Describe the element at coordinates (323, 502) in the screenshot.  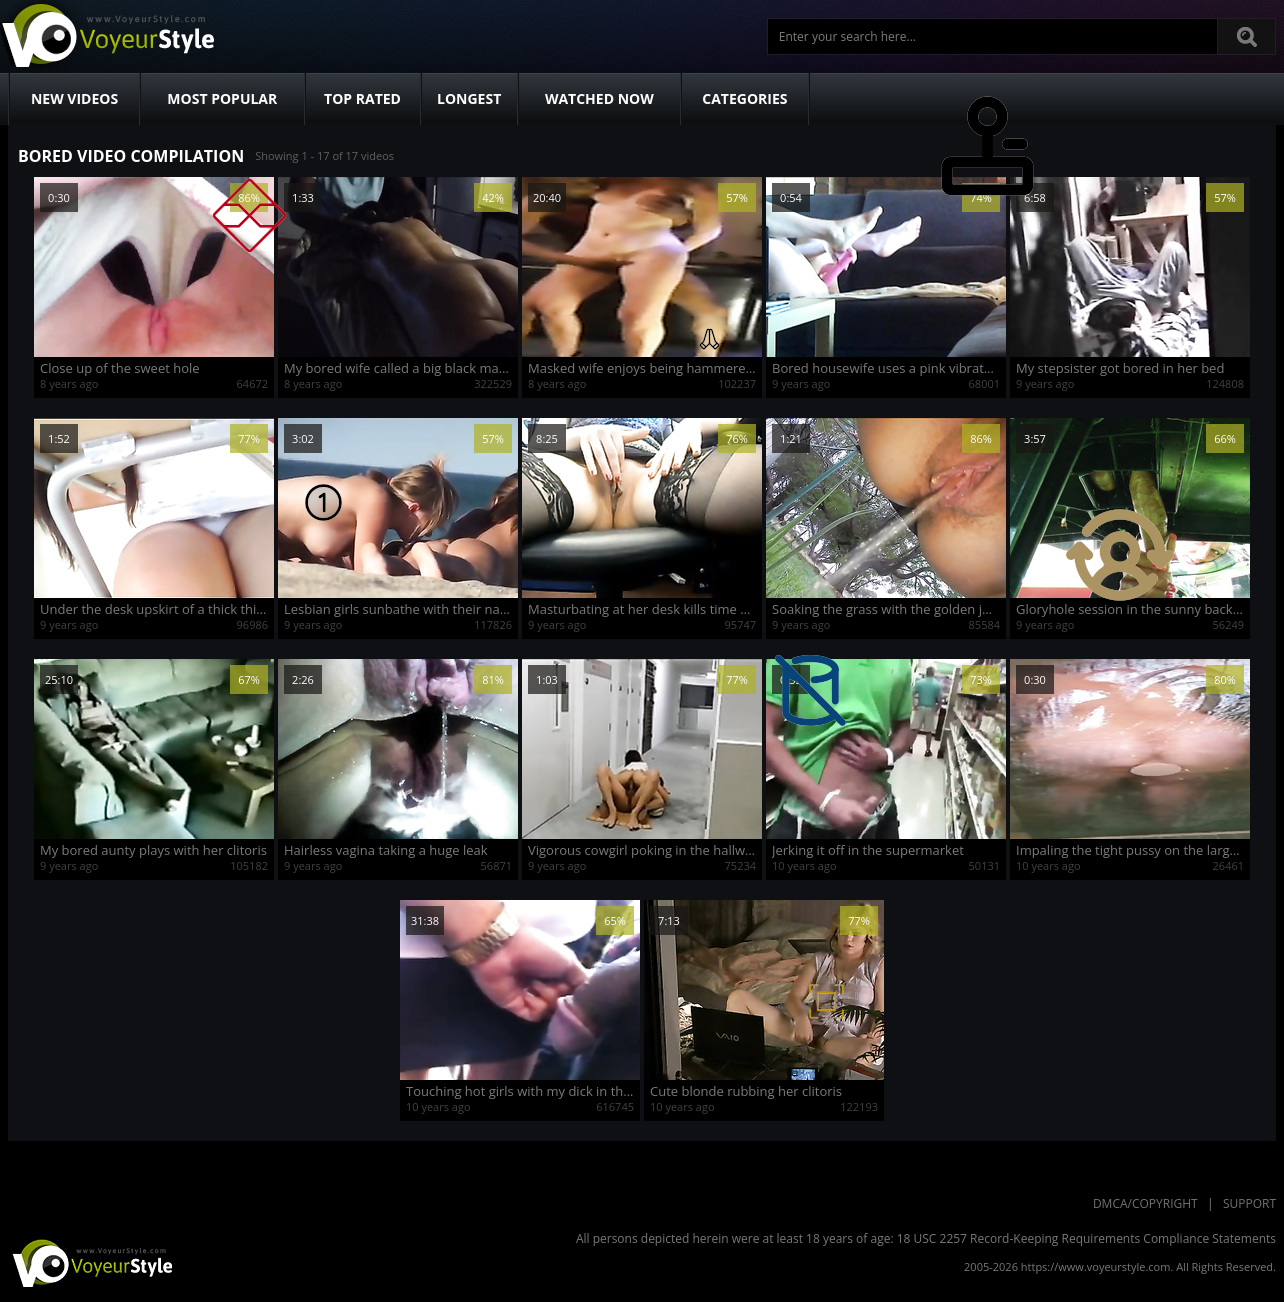
I see `indicates the first step in a sequence or tutorial` at that location.